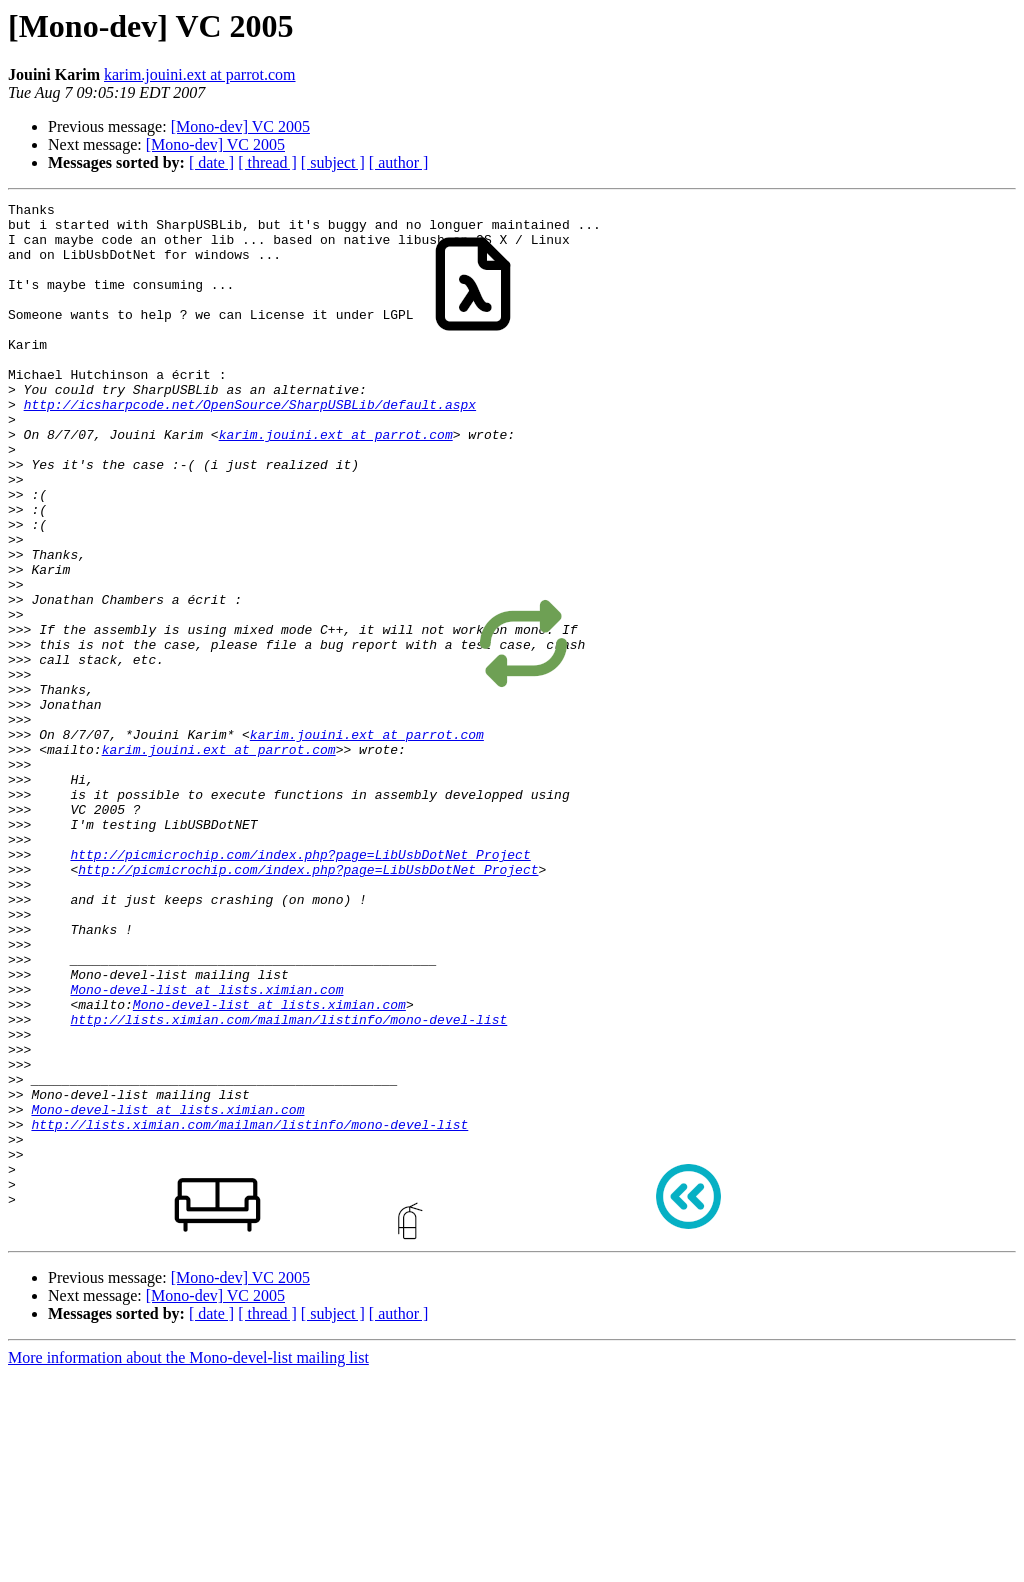  What do you see at coordinates (408, 1221) in the screenshot?
I see `access fire safety information` at bounding box center [408, 1221].